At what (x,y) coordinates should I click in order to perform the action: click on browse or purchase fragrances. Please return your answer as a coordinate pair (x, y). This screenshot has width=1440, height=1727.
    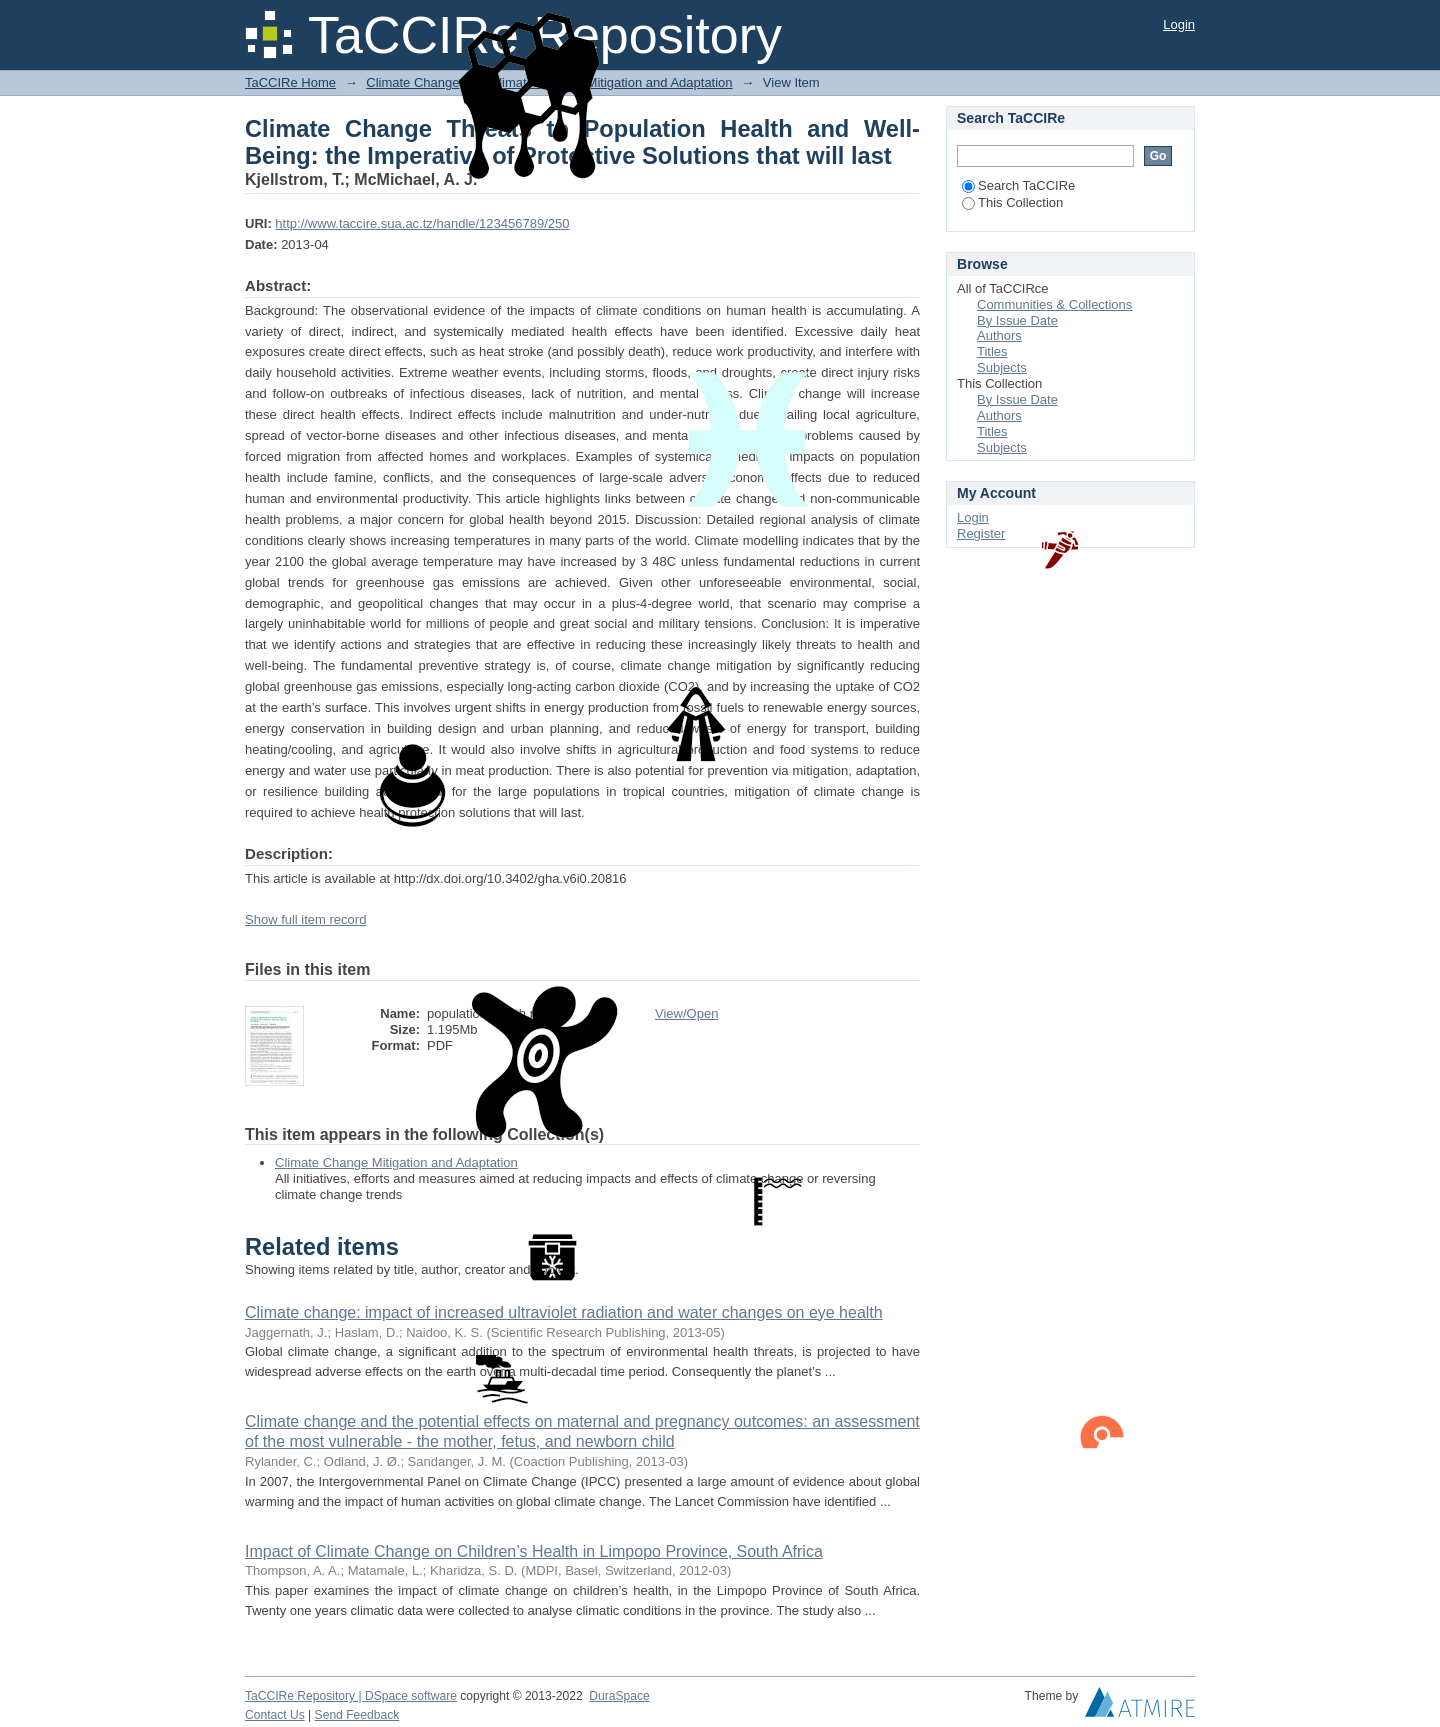
    Looking at the image, I should click on (412, 785).